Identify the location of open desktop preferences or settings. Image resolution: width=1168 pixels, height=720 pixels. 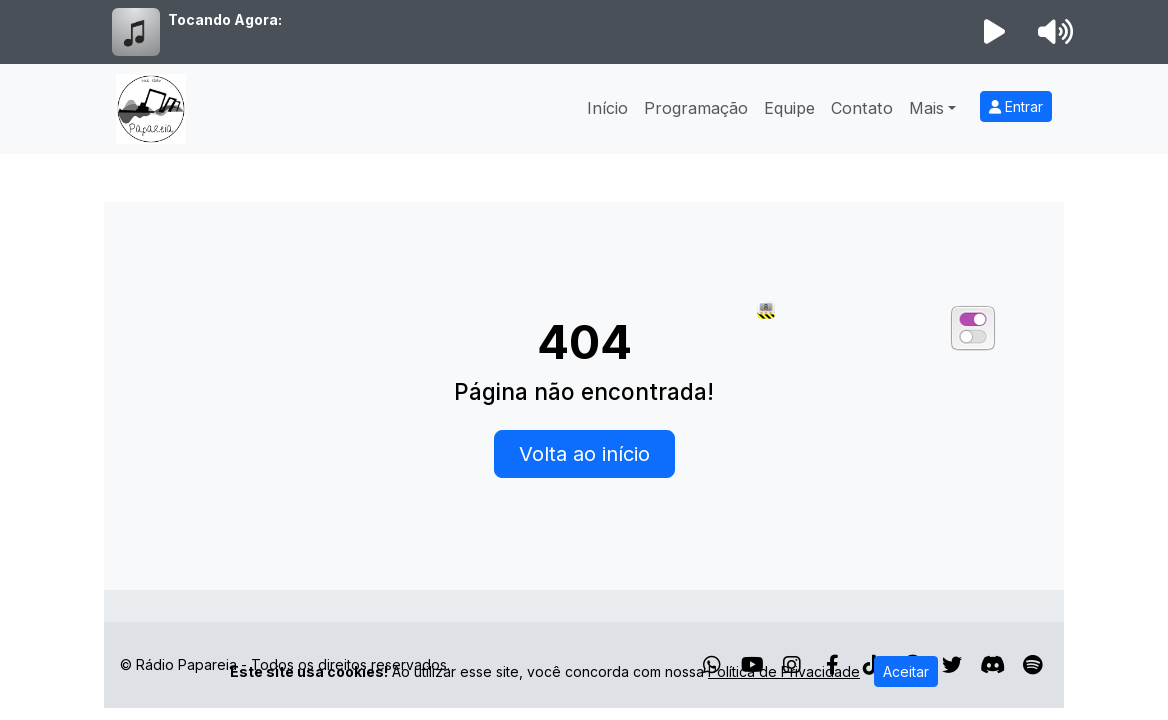
(973, 328).